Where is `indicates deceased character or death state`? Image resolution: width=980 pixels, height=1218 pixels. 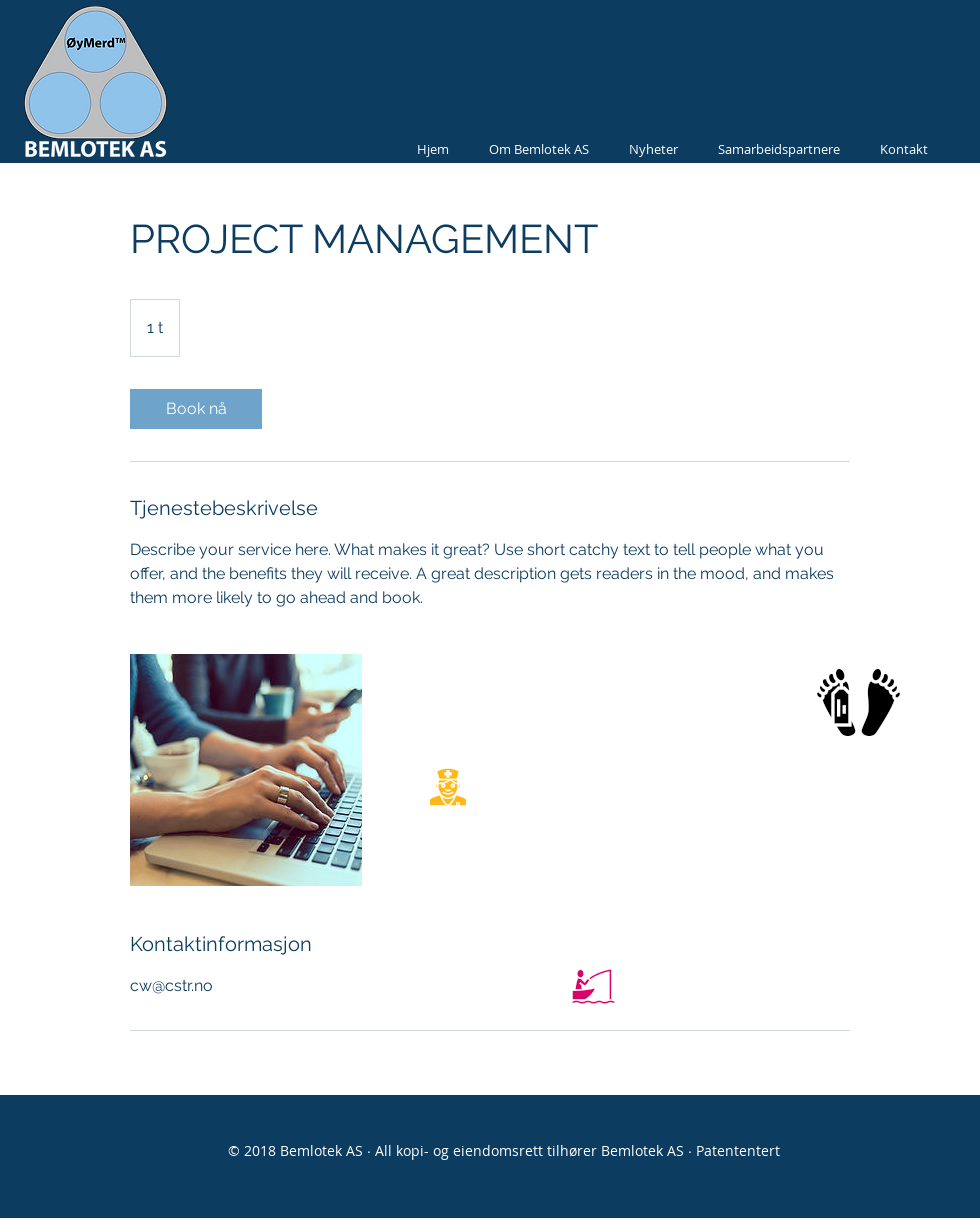 indicates deceased character or death state is located at coordinates (858, 702).